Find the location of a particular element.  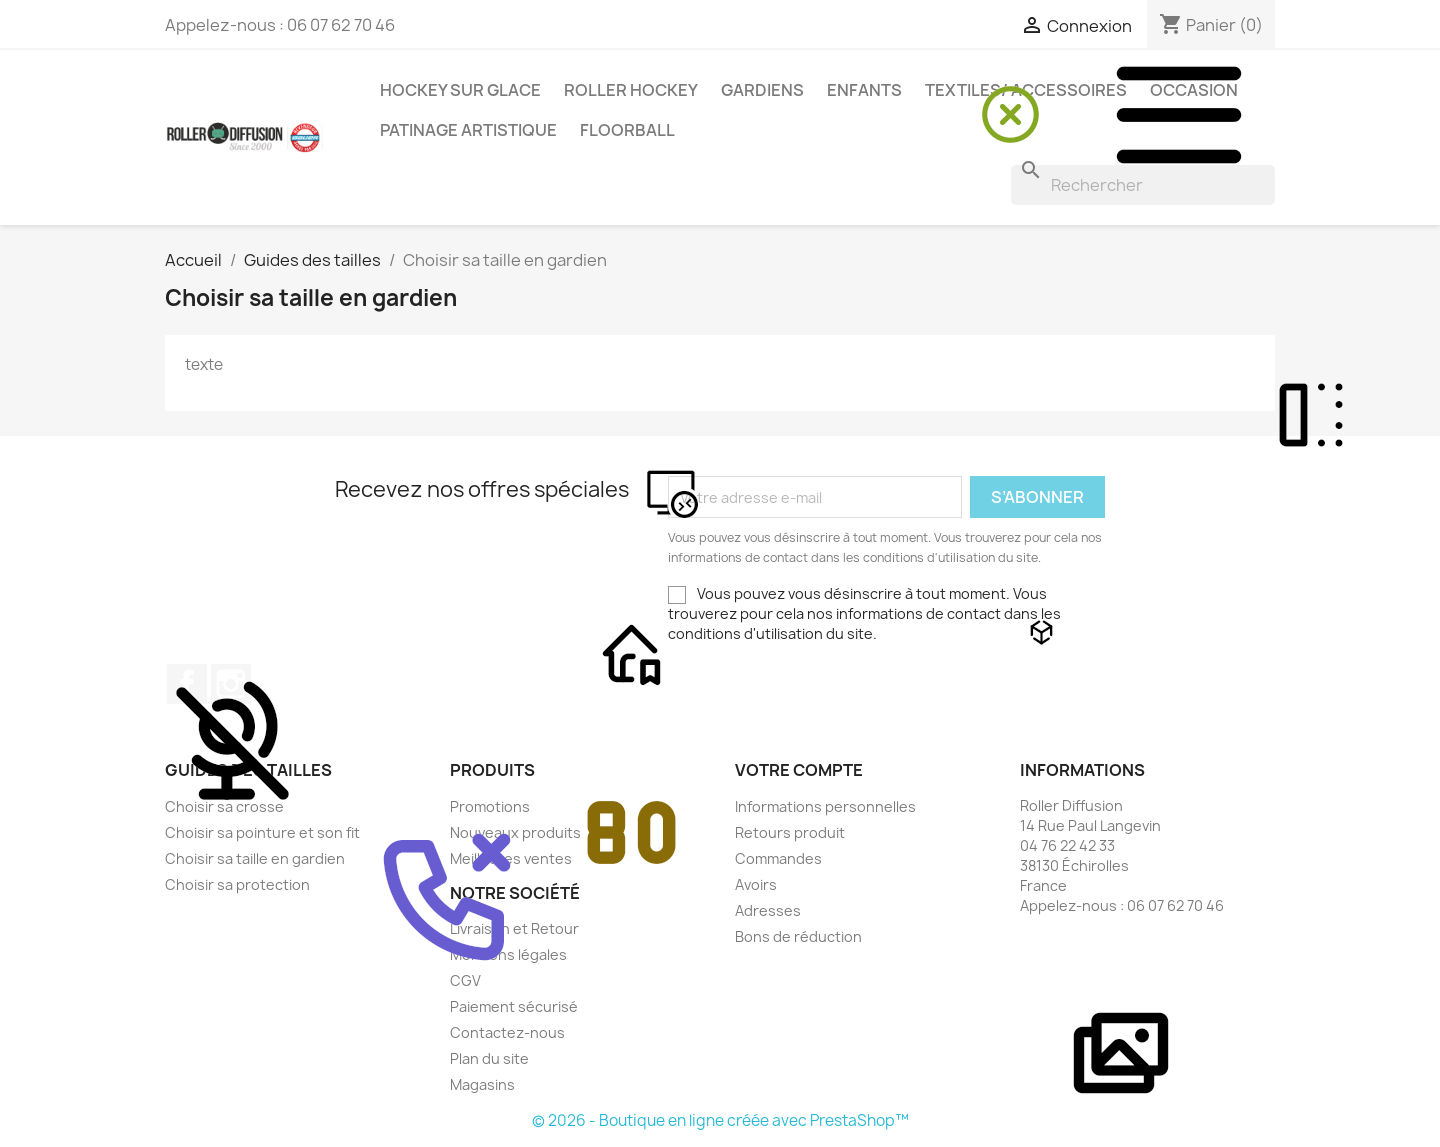

align selected element to the left is located at coordinates (1311, 415).